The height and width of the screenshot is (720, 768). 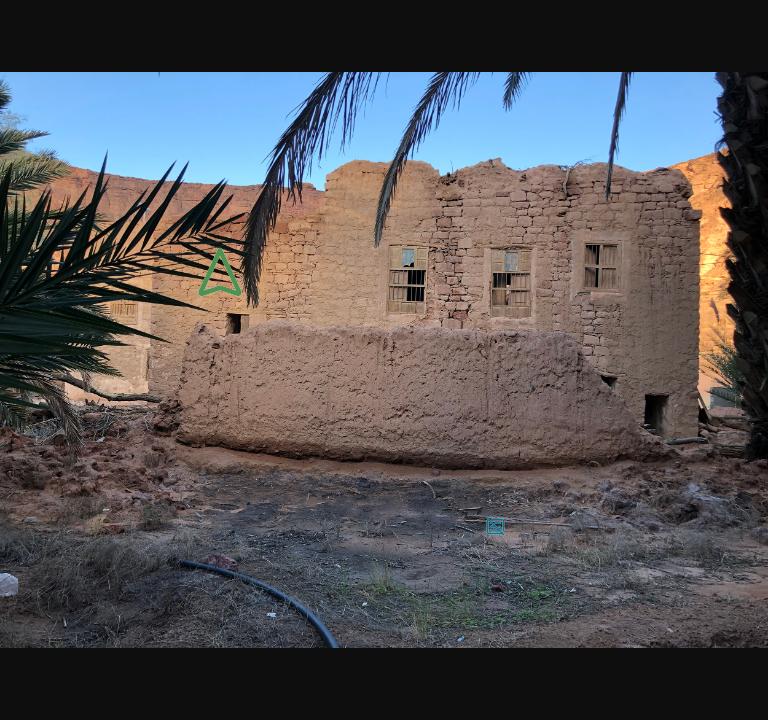 I want to click on navigate to current direction, so click(x=220, y=272).